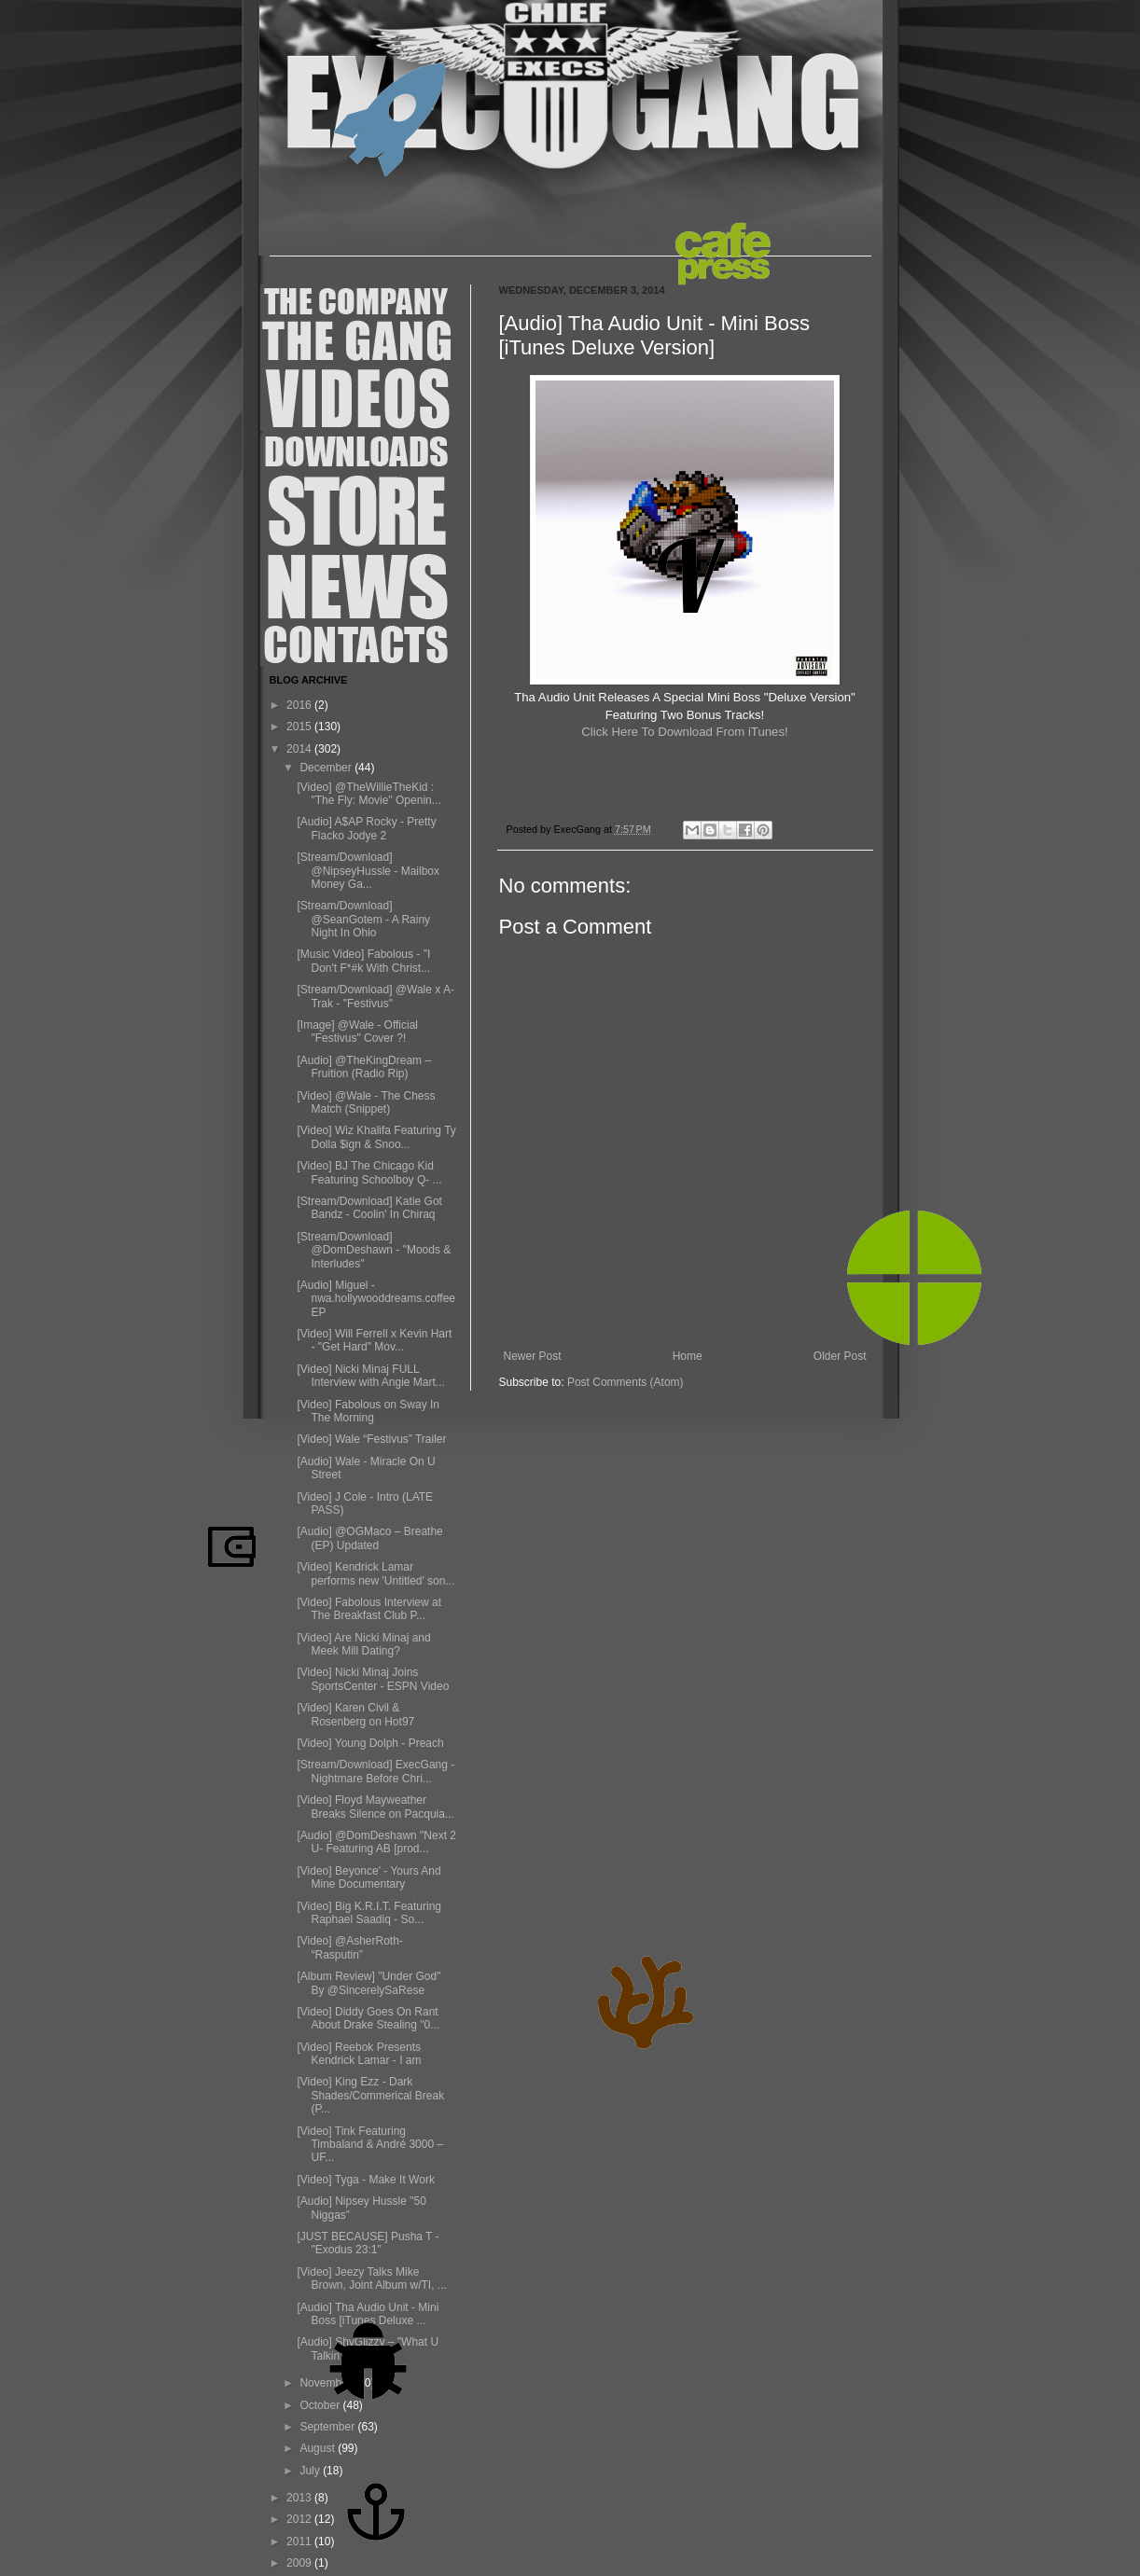 Image resolution: width=1140 pixels, height=2576 pixels. What do you see at coordinates (368, 2361) in the screenshot?
I see `report a bug or issue` at bounding box center [368, 2361].